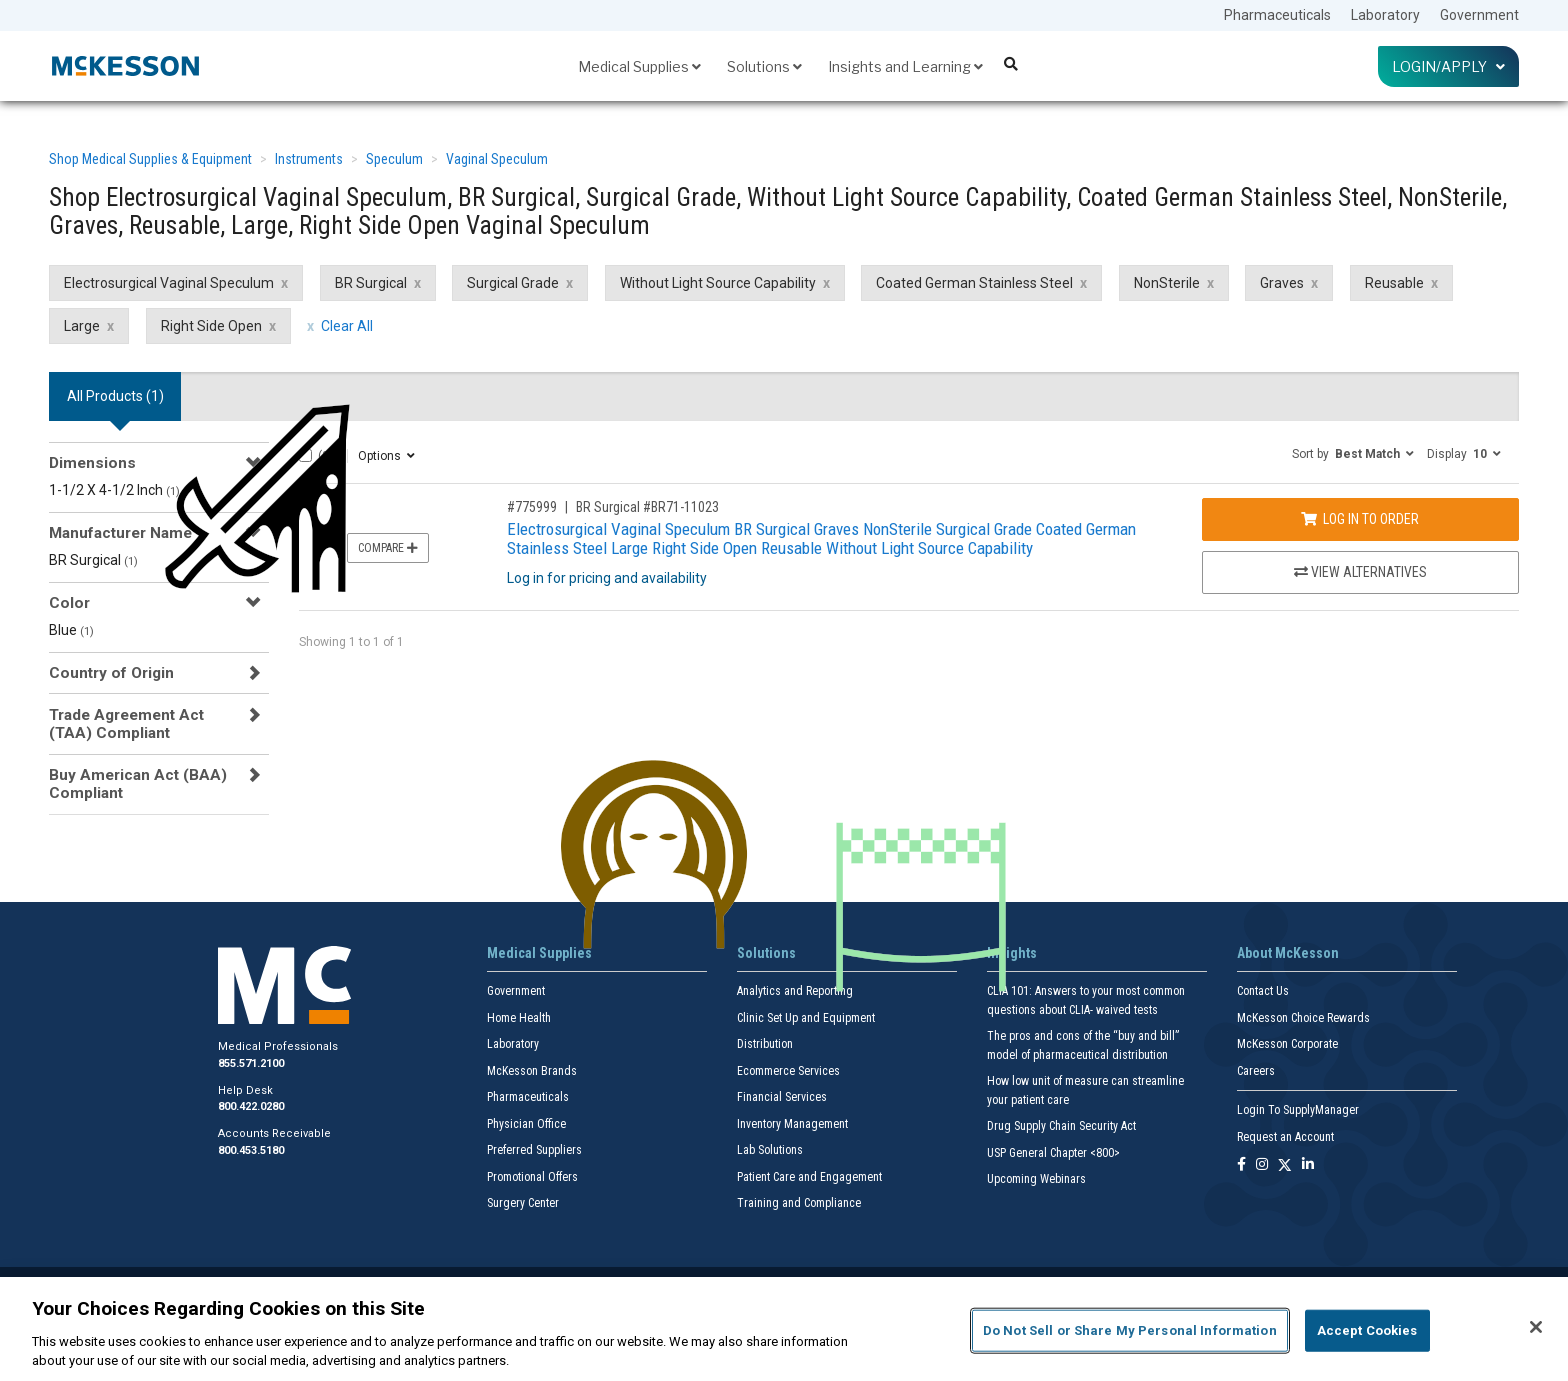  What do you see at coordinates (653, 854) in the screenshot?
I see `indicates suspicious activity detected` at bounding box center [653, 854].